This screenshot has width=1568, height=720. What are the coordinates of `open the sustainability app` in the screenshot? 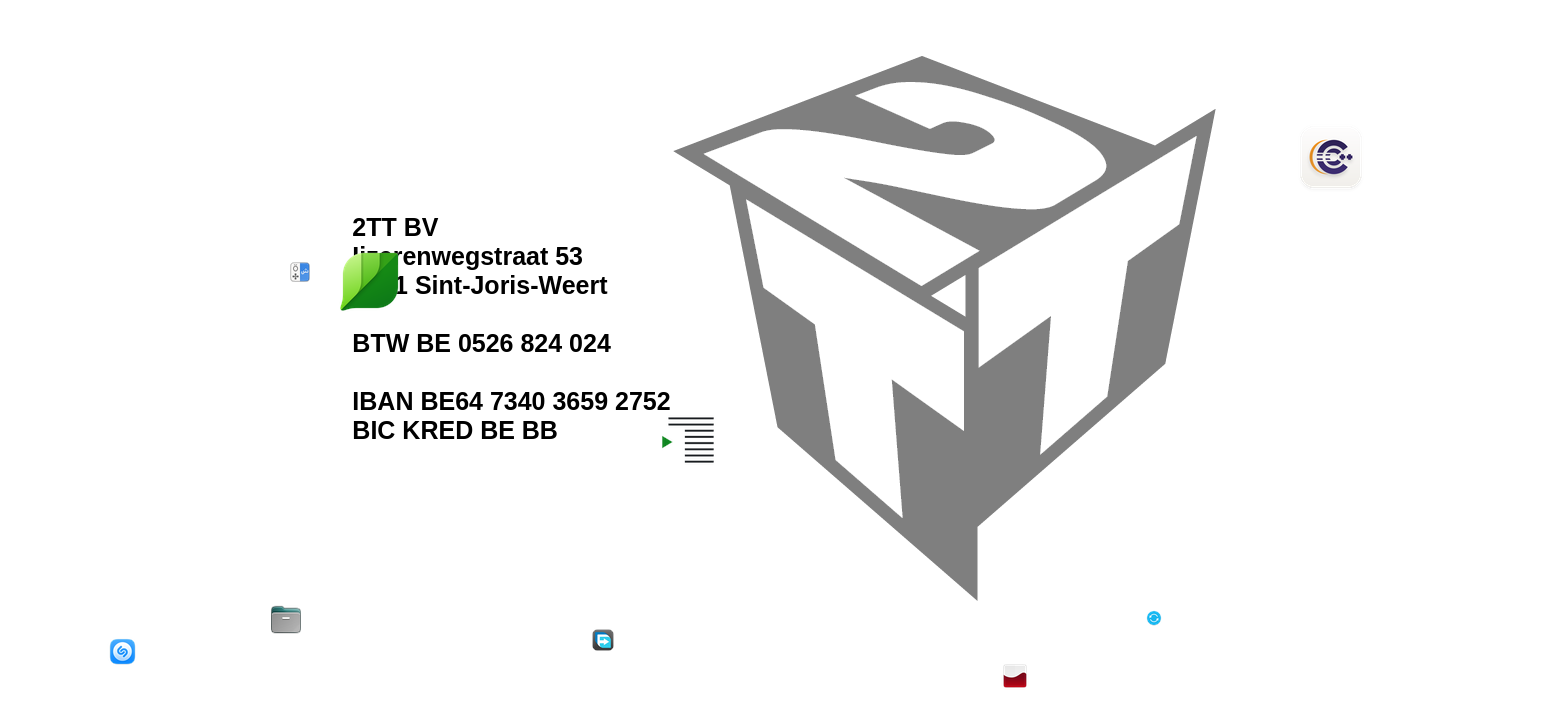 It's located at (370, 280).